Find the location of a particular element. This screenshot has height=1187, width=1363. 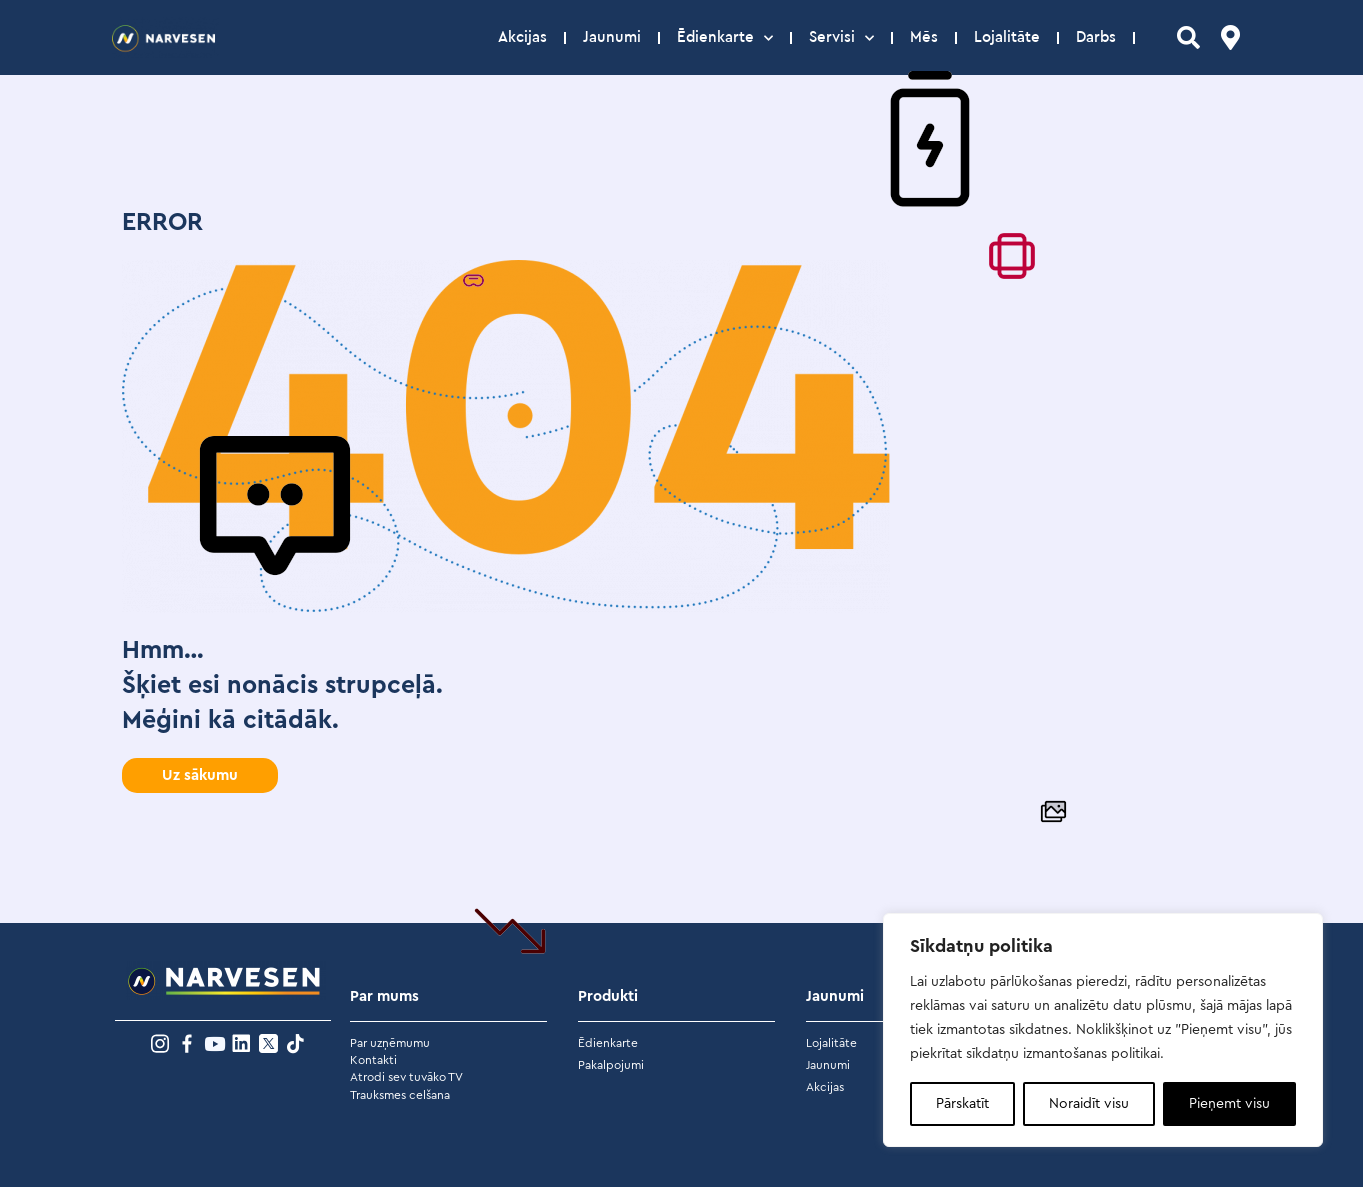

view photo gallery or image library is located at coordinates (1053, 811).